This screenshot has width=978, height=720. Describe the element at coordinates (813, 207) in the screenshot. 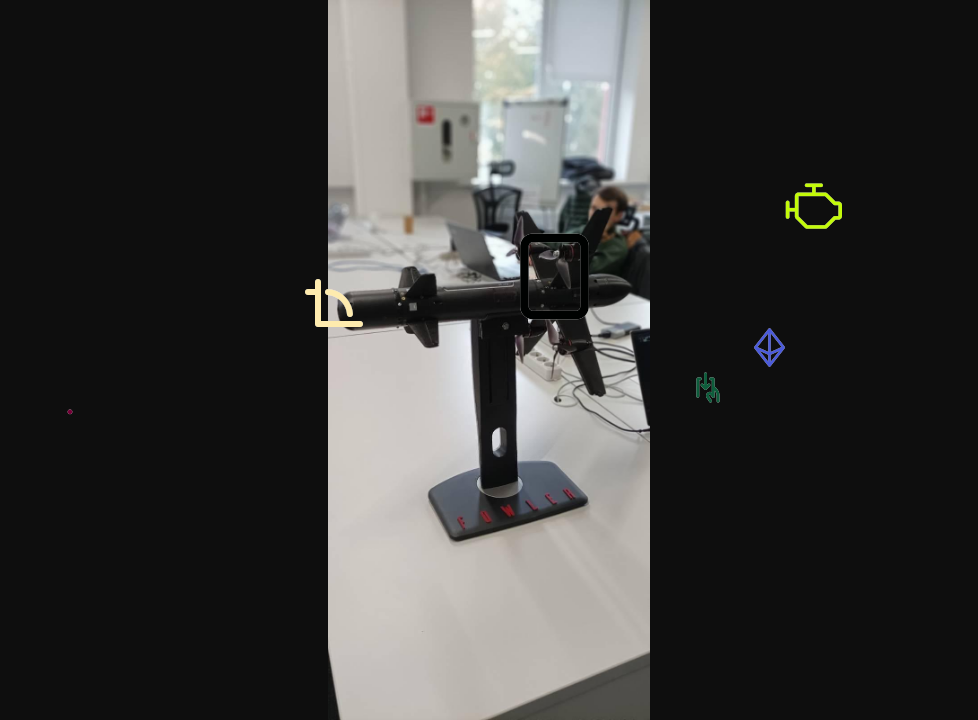

I see `view engine or vehicle diagnostics` at that location.